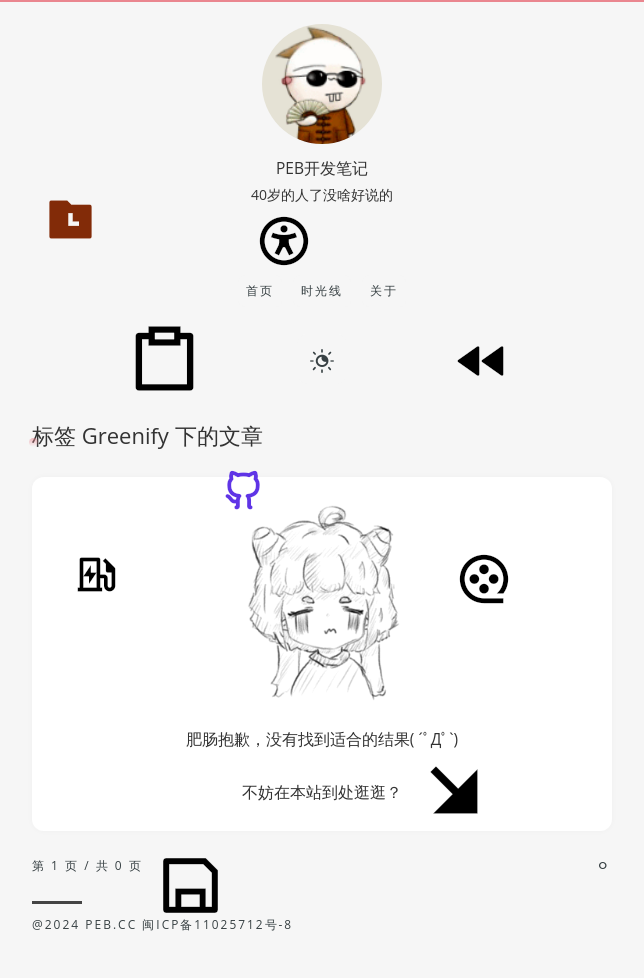 The image size is (644, 978). Describe the element at coordinates (70, 219) in the screenshot. I see `view folder history or recent files` at that location.